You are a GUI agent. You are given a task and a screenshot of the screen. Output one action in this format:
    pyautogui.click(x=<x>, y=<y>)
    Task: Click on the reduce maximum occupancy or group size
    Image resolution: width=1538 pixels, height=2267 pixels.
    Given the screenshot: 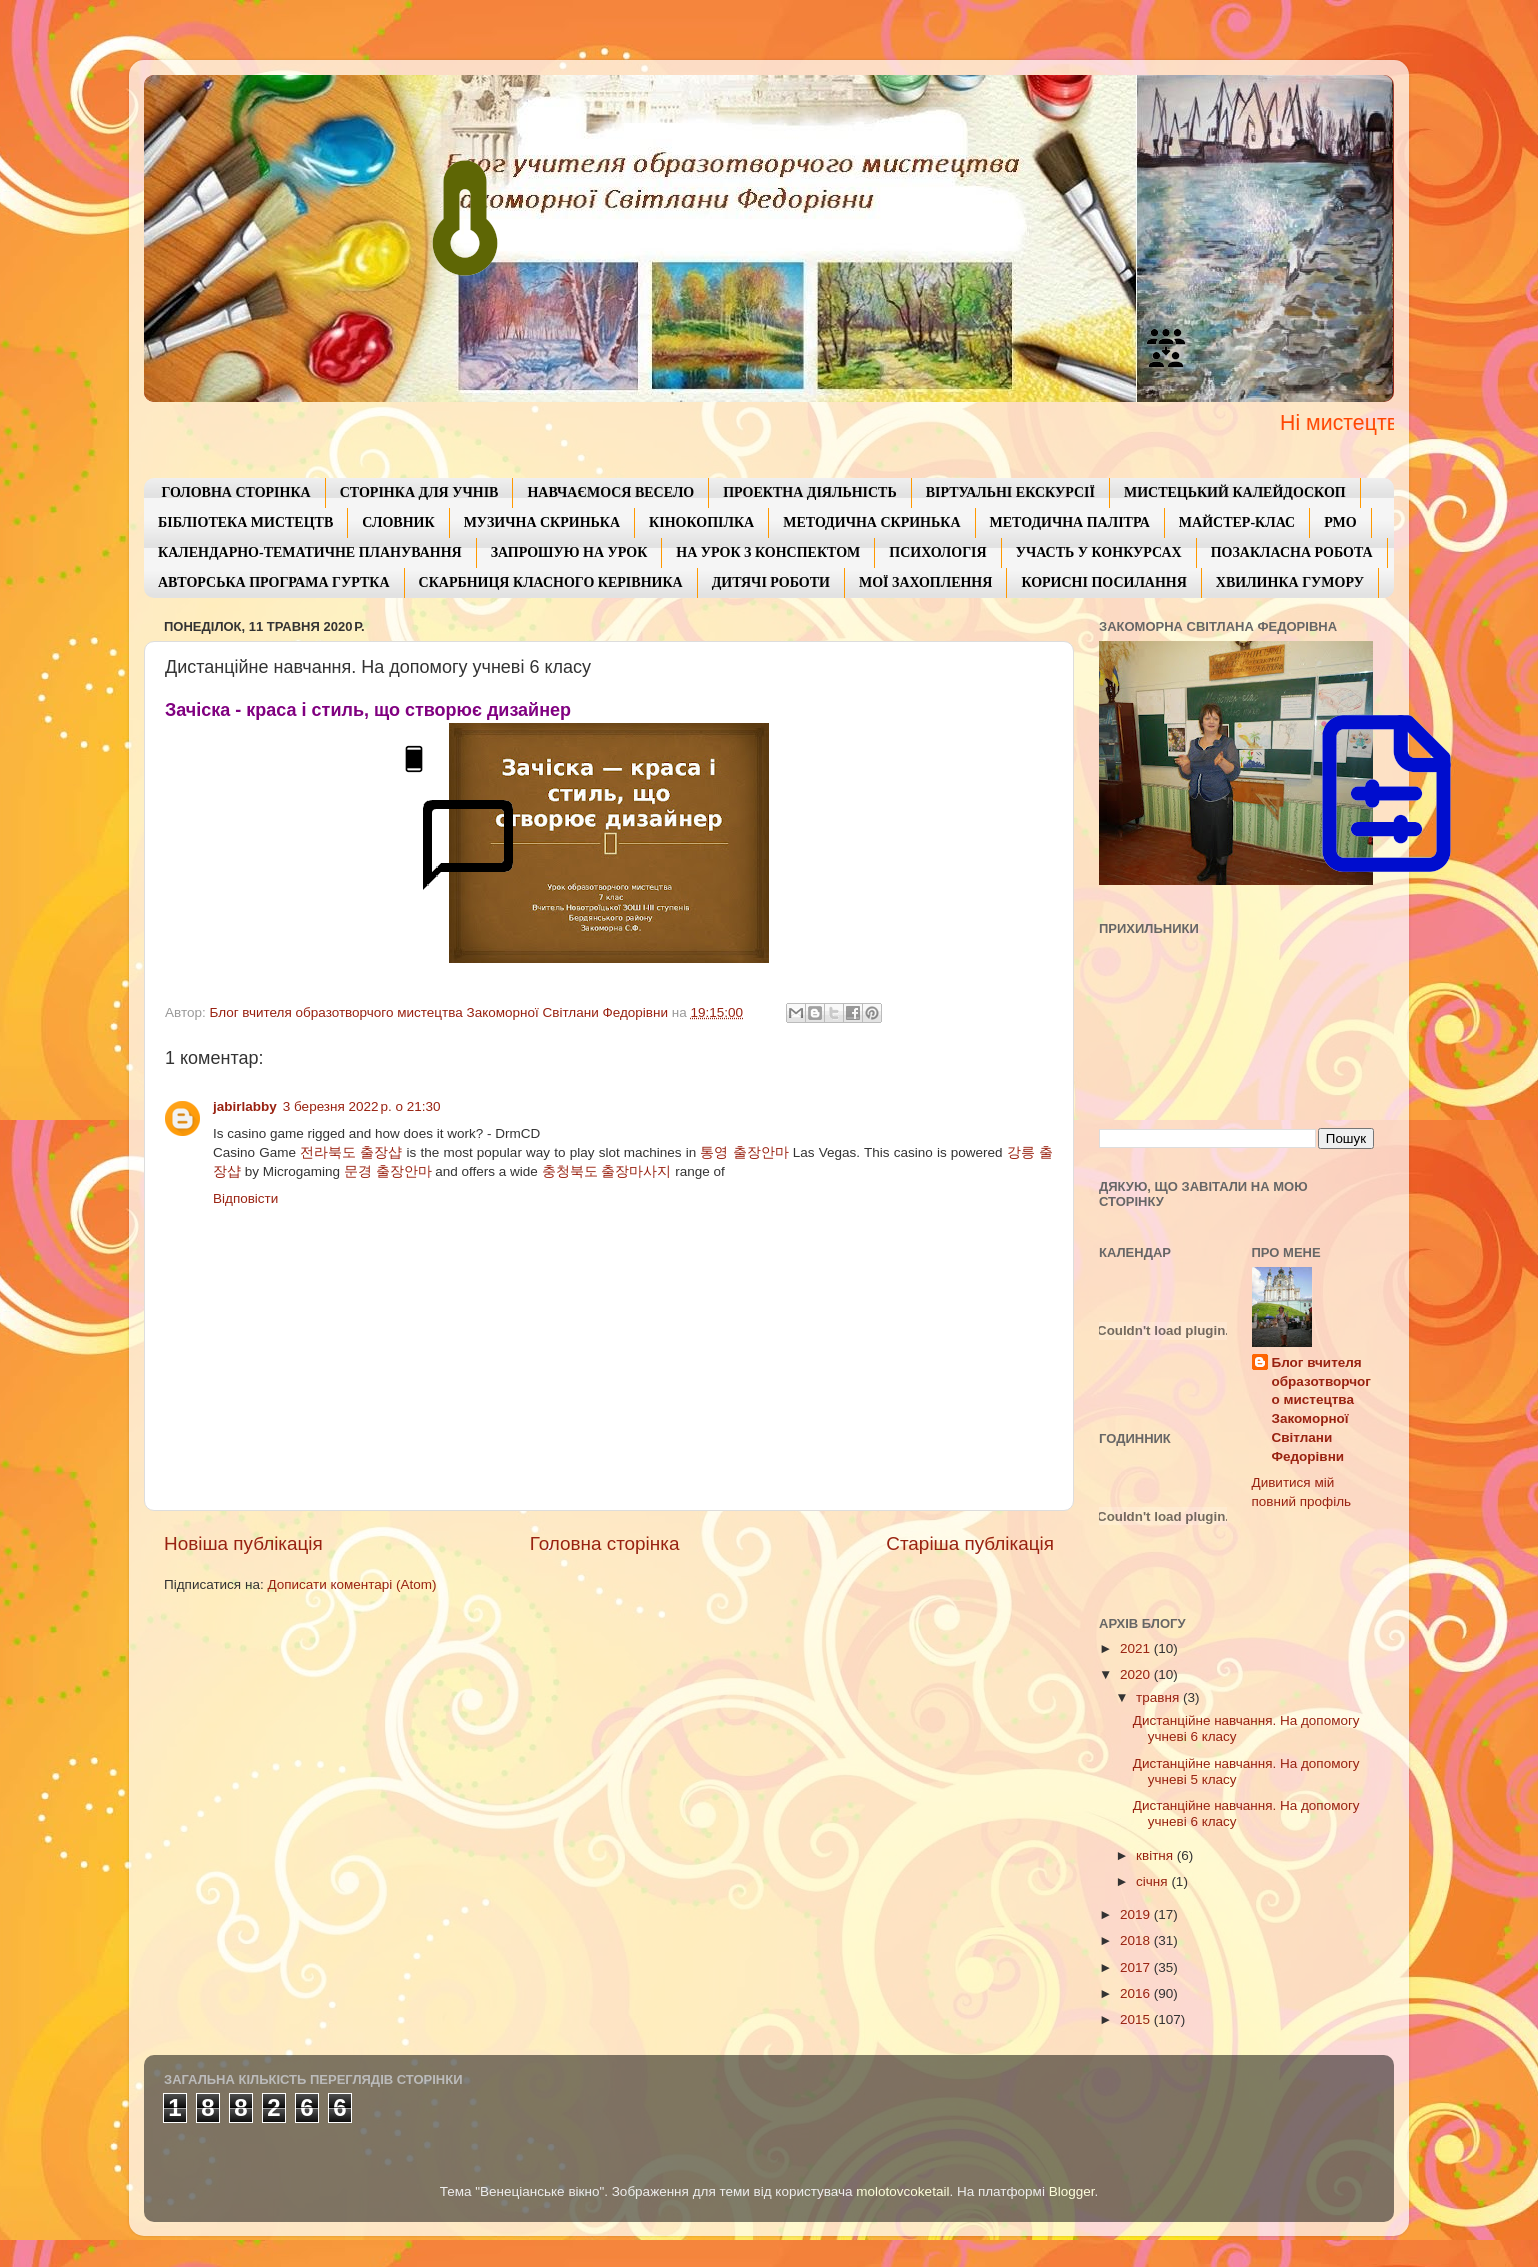 What is the action you would take?
    pyautogui.click(x=1166, y=348)
    